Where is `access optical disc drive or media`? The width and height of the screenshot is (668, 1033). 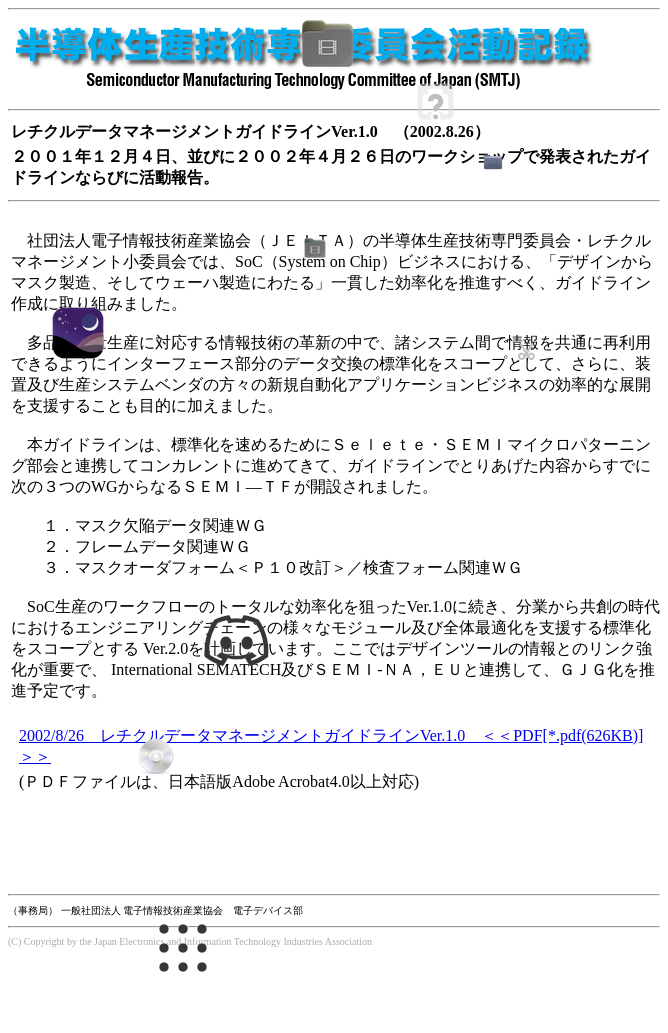
access optical disc drive or media is located at coordinates (156, 756).